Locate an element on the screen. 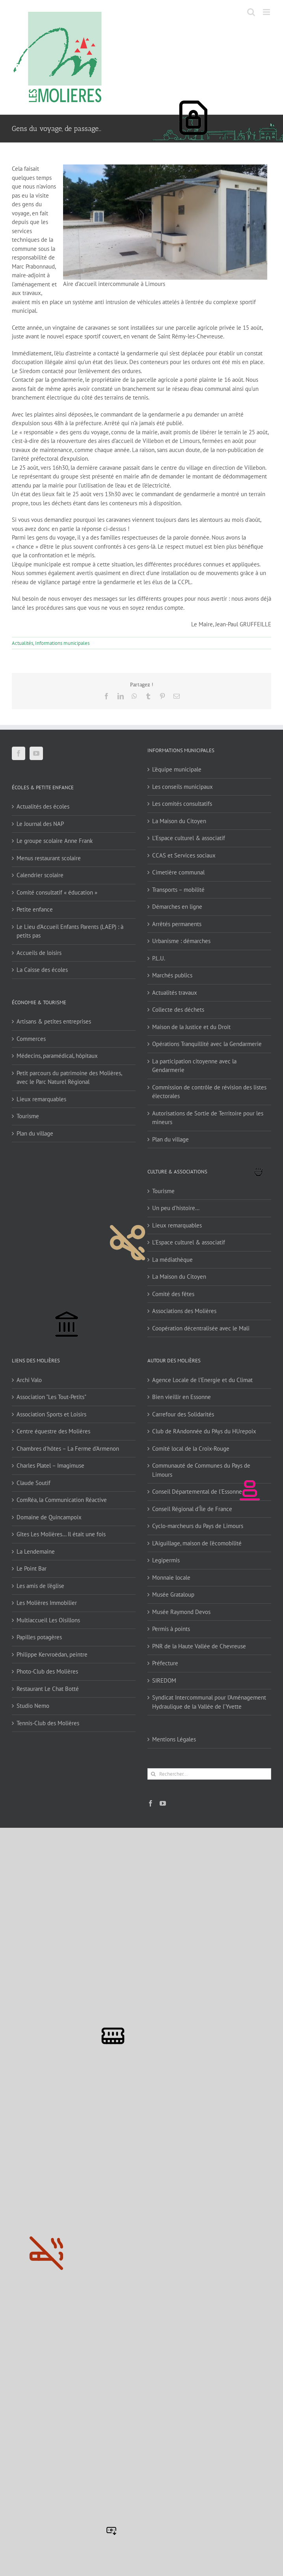  align objects to the bottom edge is located at coordinates (249, 1490).